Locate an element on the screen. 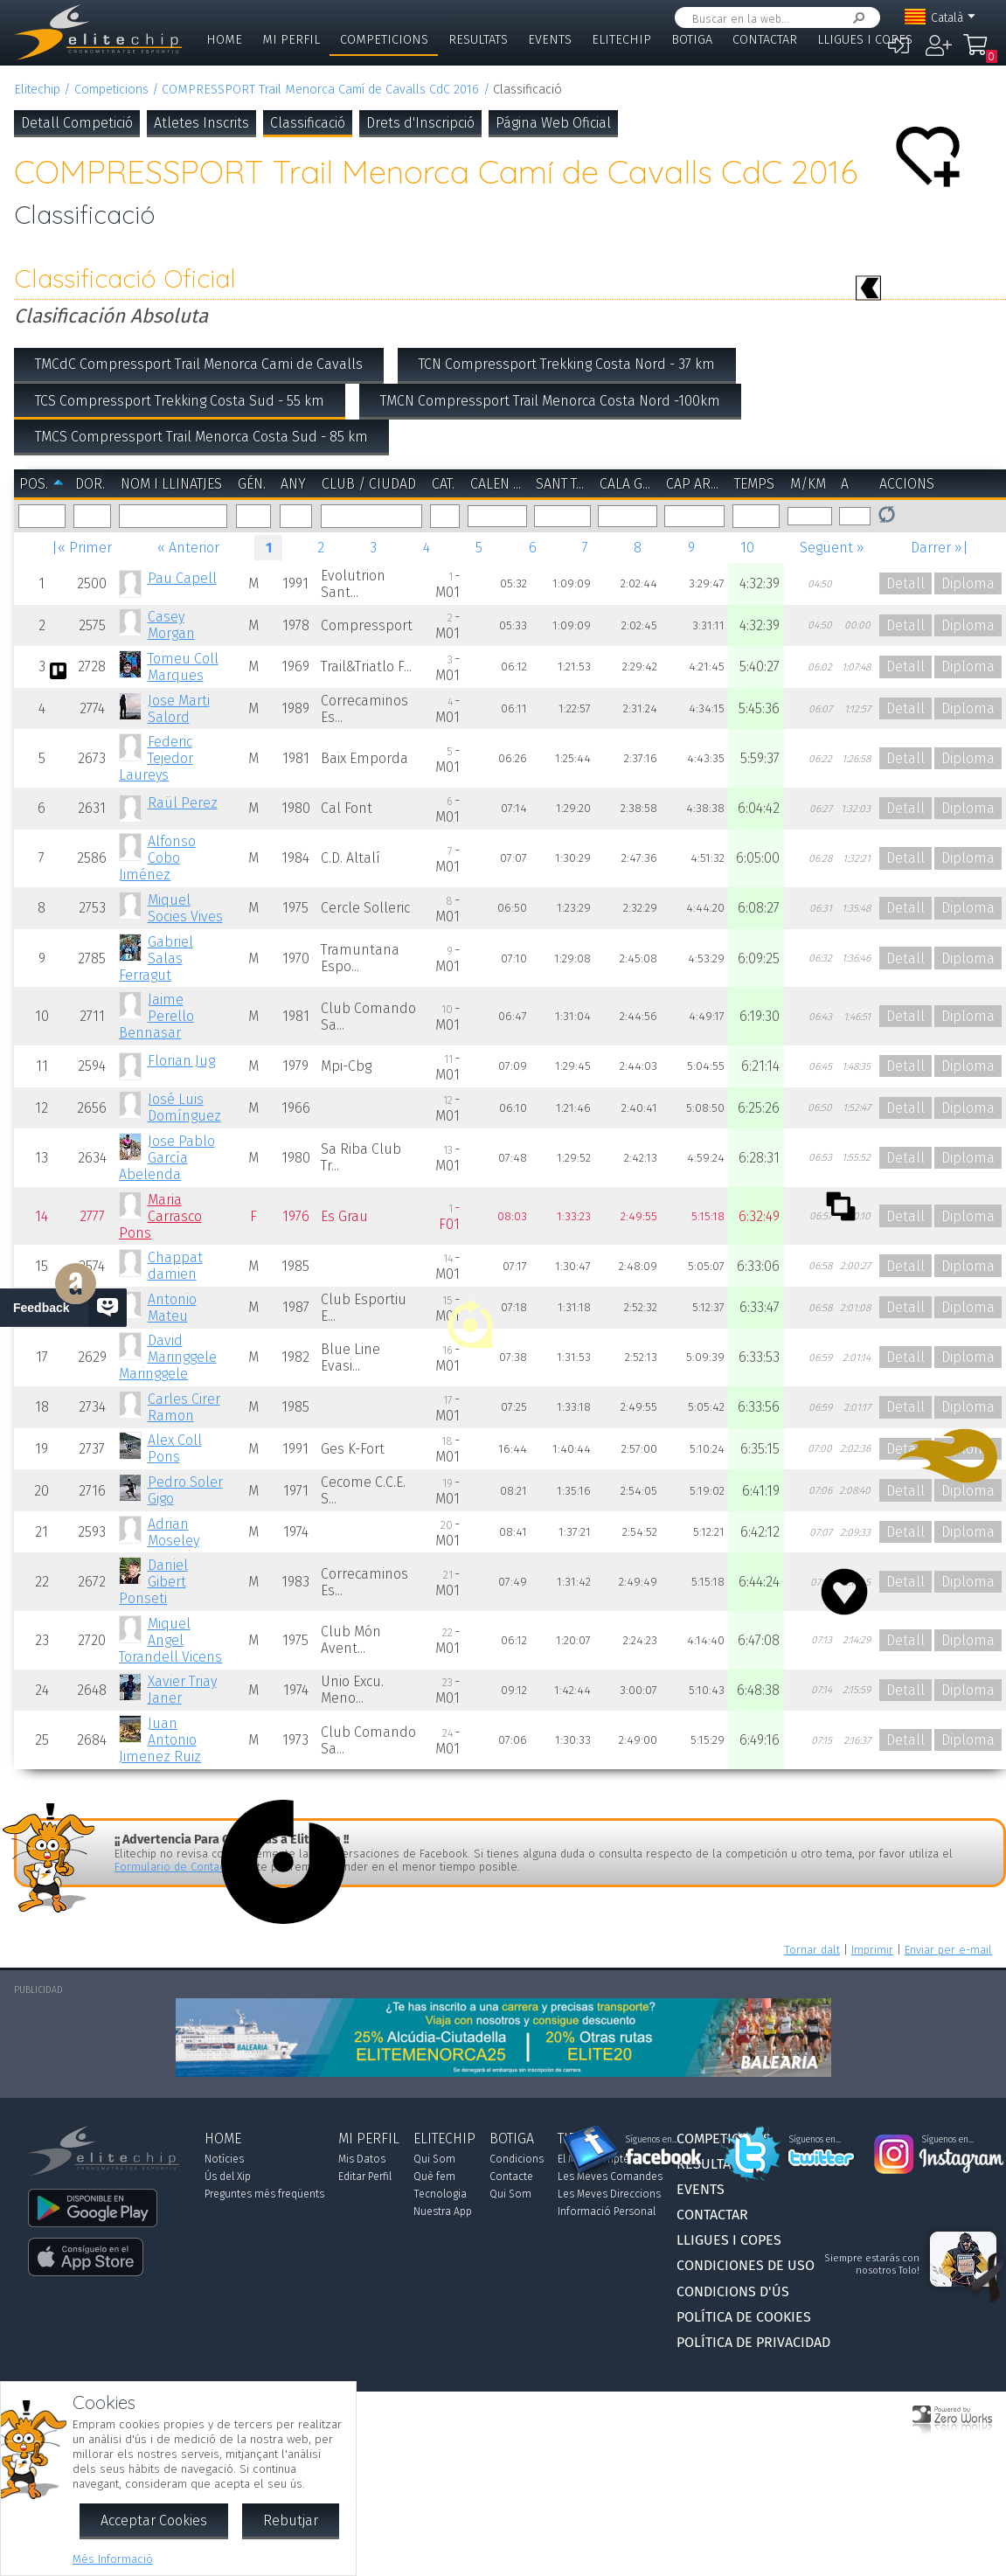 The height and width of the screenshot is (2576, 1006). bring selected layer to front is located at coordinates (841, 1206).